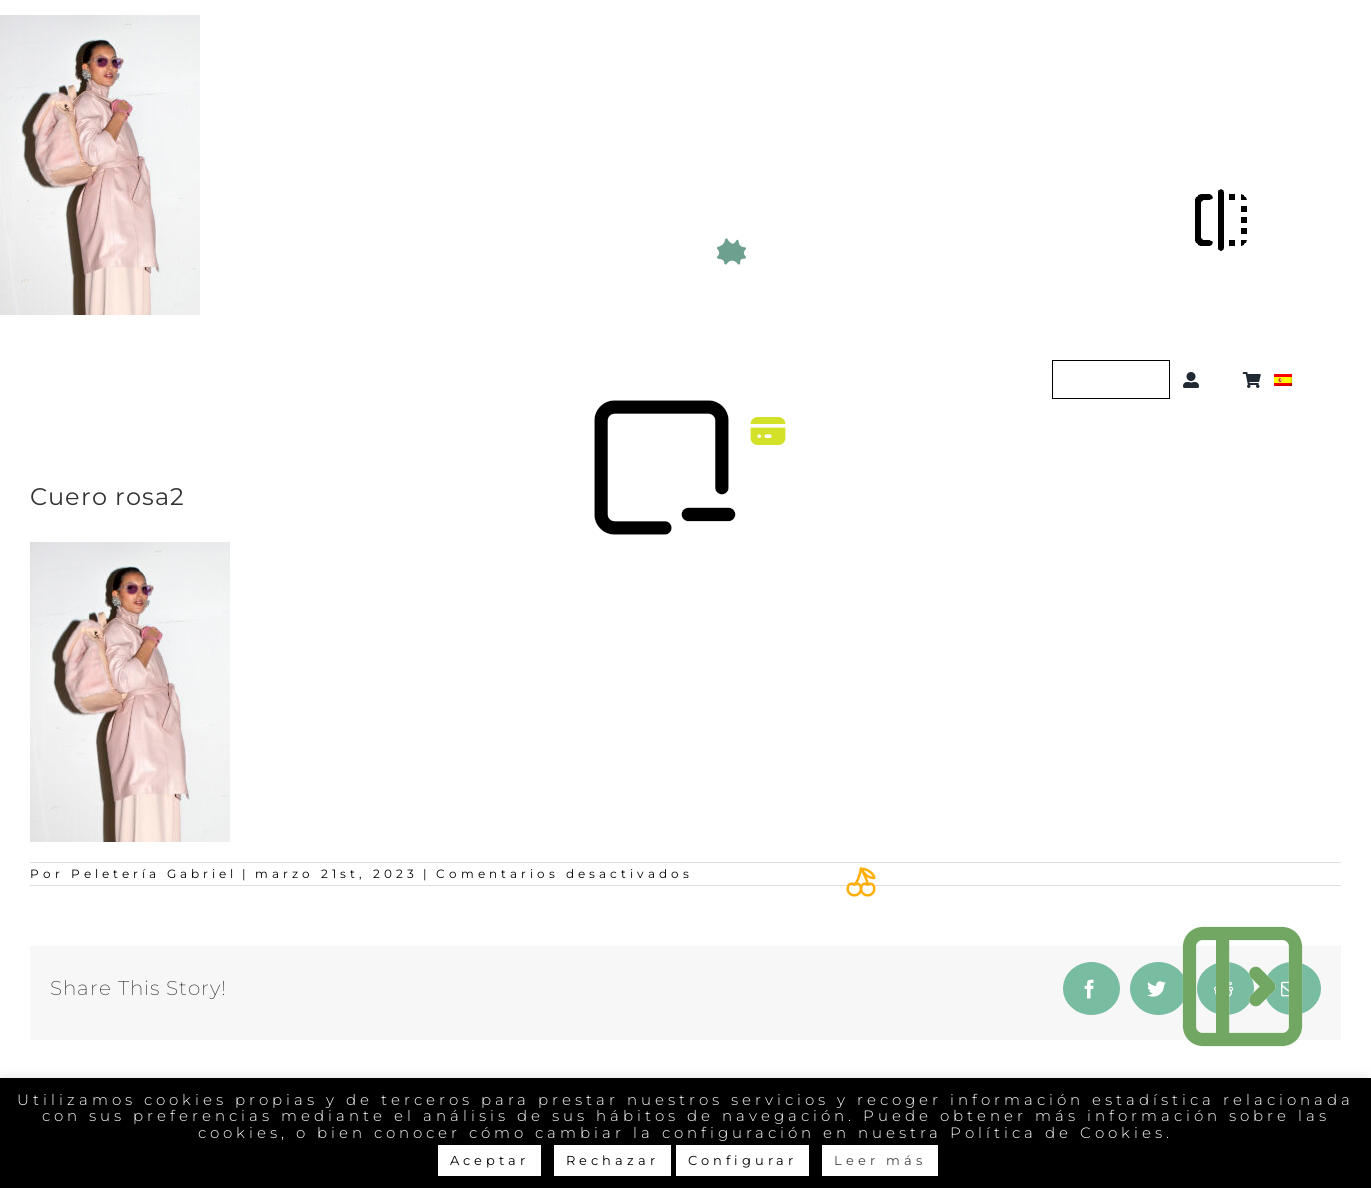  I want to click on remove an item from a list, so click(661, 467).